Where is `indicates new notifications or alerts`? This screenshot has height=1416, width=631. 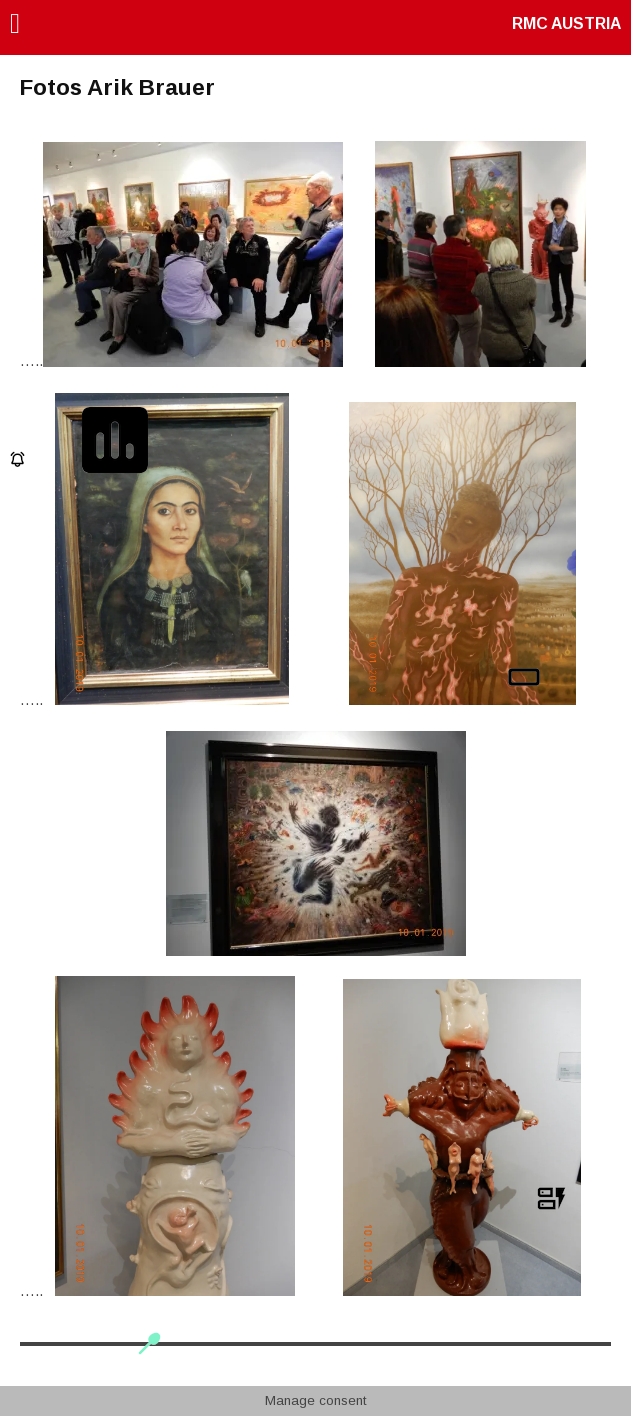
indicates new notifications or alerts is located at coordinates (17, 459).